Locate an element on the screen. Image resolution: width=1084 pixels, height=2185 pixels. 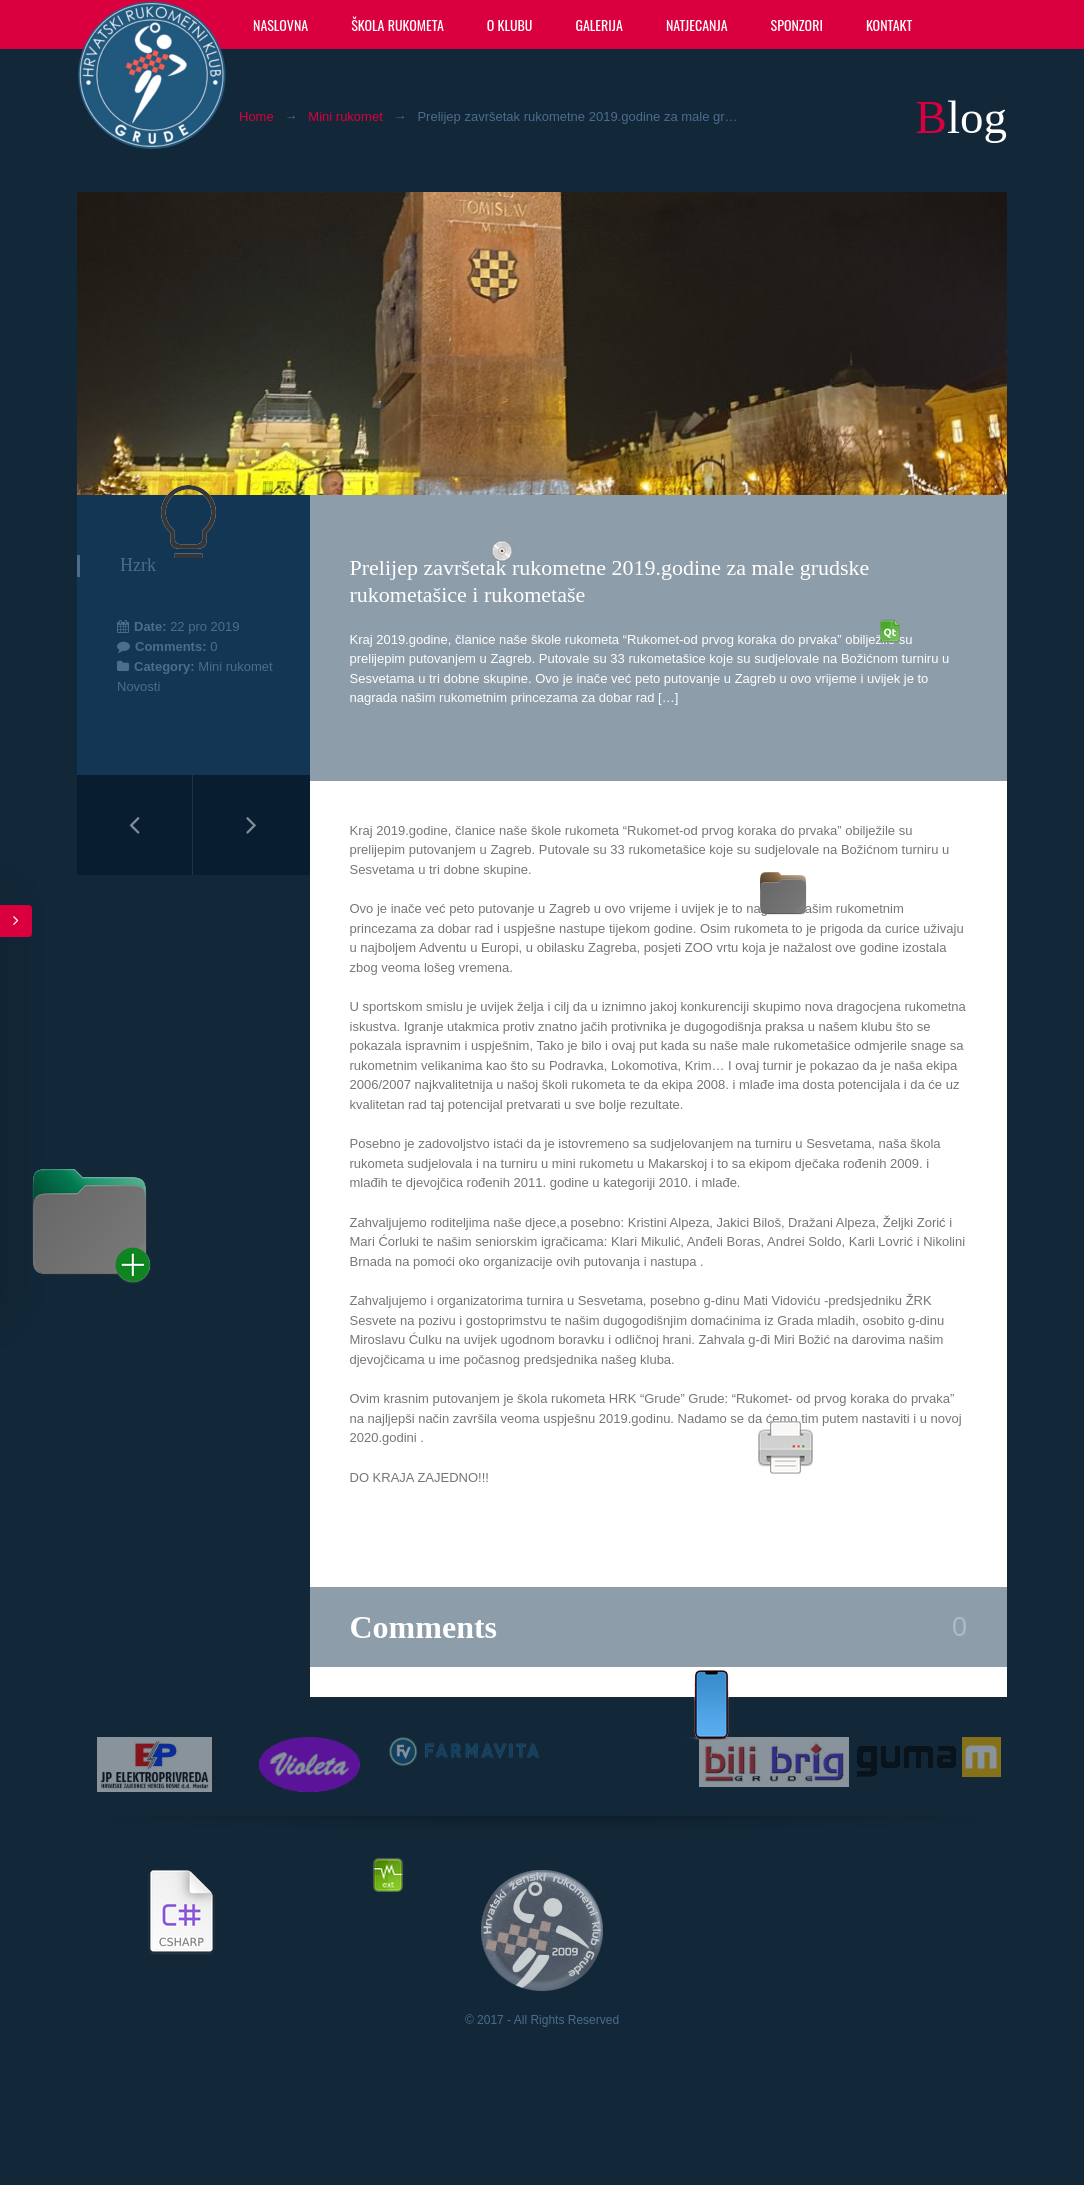
iPhone 14 device icon is located at coordinates (711, 1705).